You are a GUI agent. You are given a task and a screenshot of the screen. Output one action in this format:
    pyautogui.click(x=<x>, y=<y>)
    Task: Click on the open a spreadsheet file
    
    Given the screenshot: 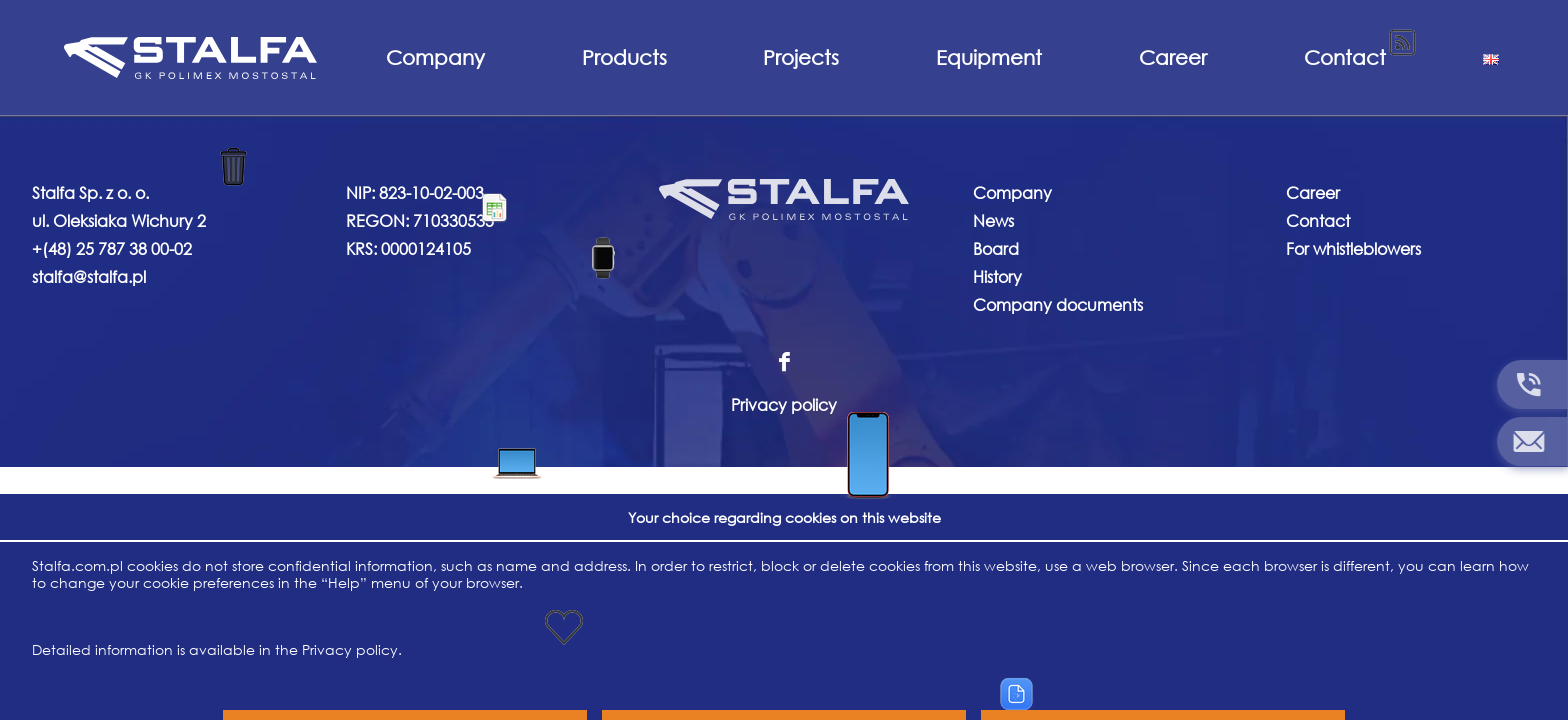 What is the action you would take?
    pyautogui.click(x=494, y=207)
    